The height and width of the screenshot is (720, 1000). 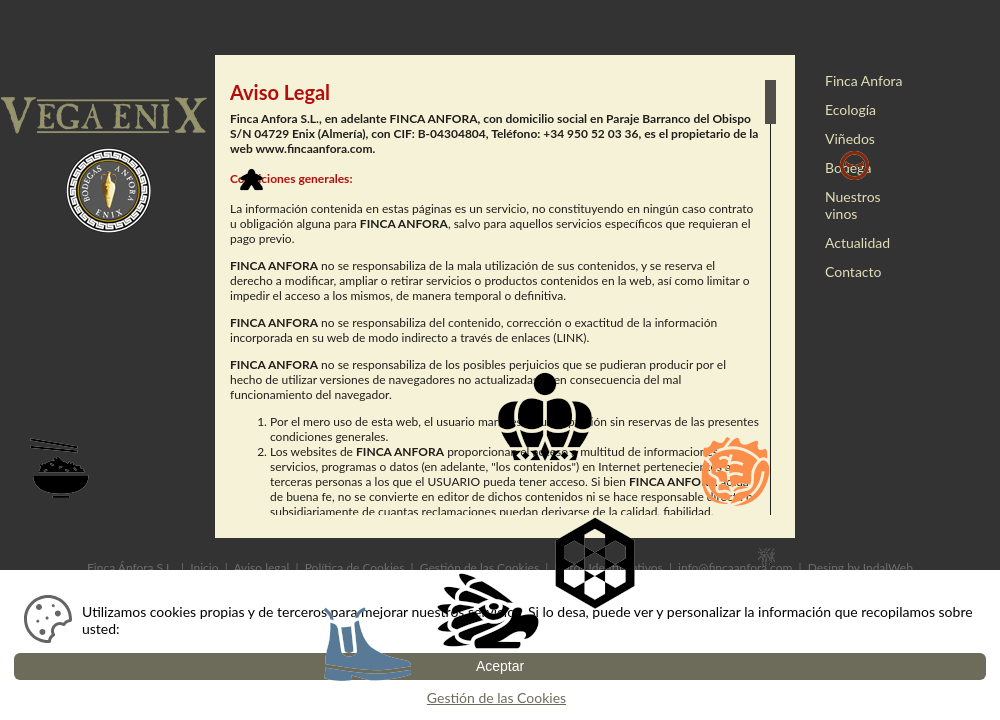 I want to click on access hive or colony management features, so click(x=596, y=563).